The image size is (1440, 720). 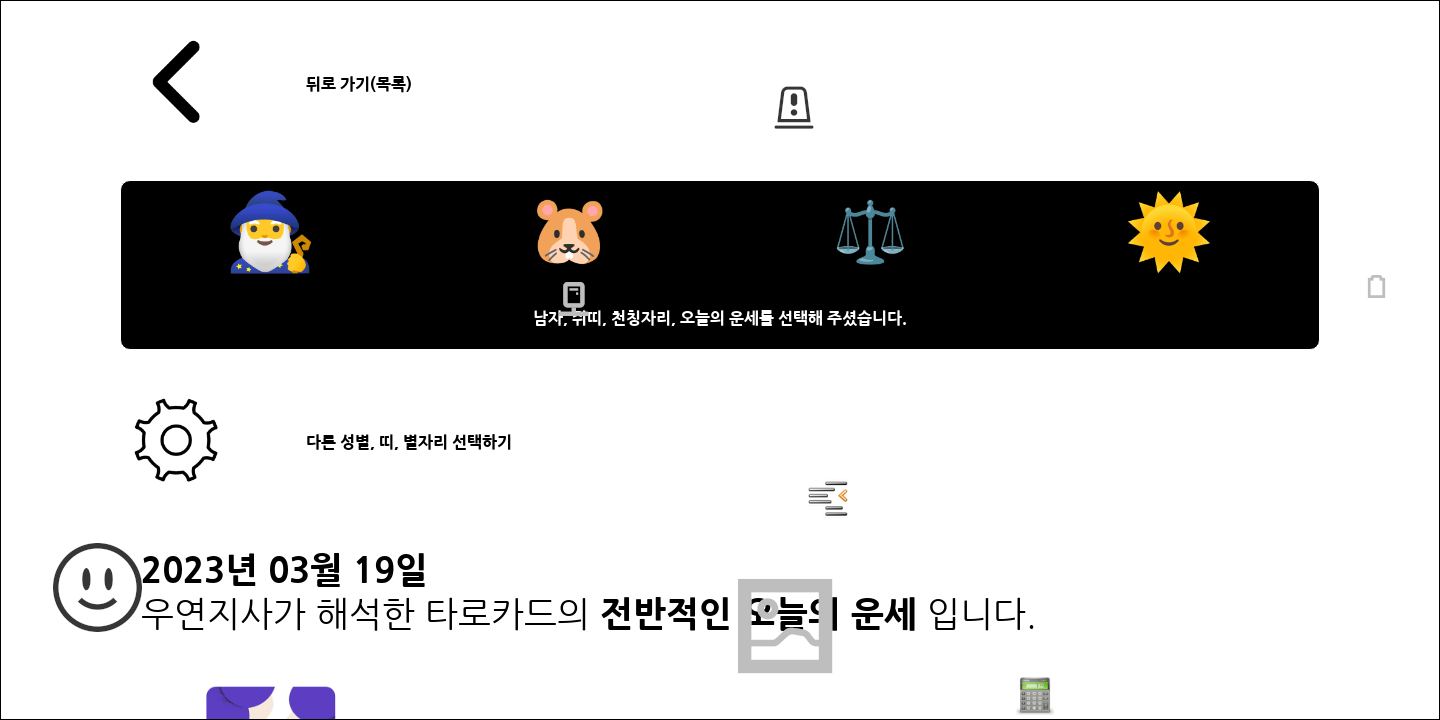 What do you see at coordinates (828, 500) in the screenshot?
I see `decrease text indentation` at bounding box center [828, 500].